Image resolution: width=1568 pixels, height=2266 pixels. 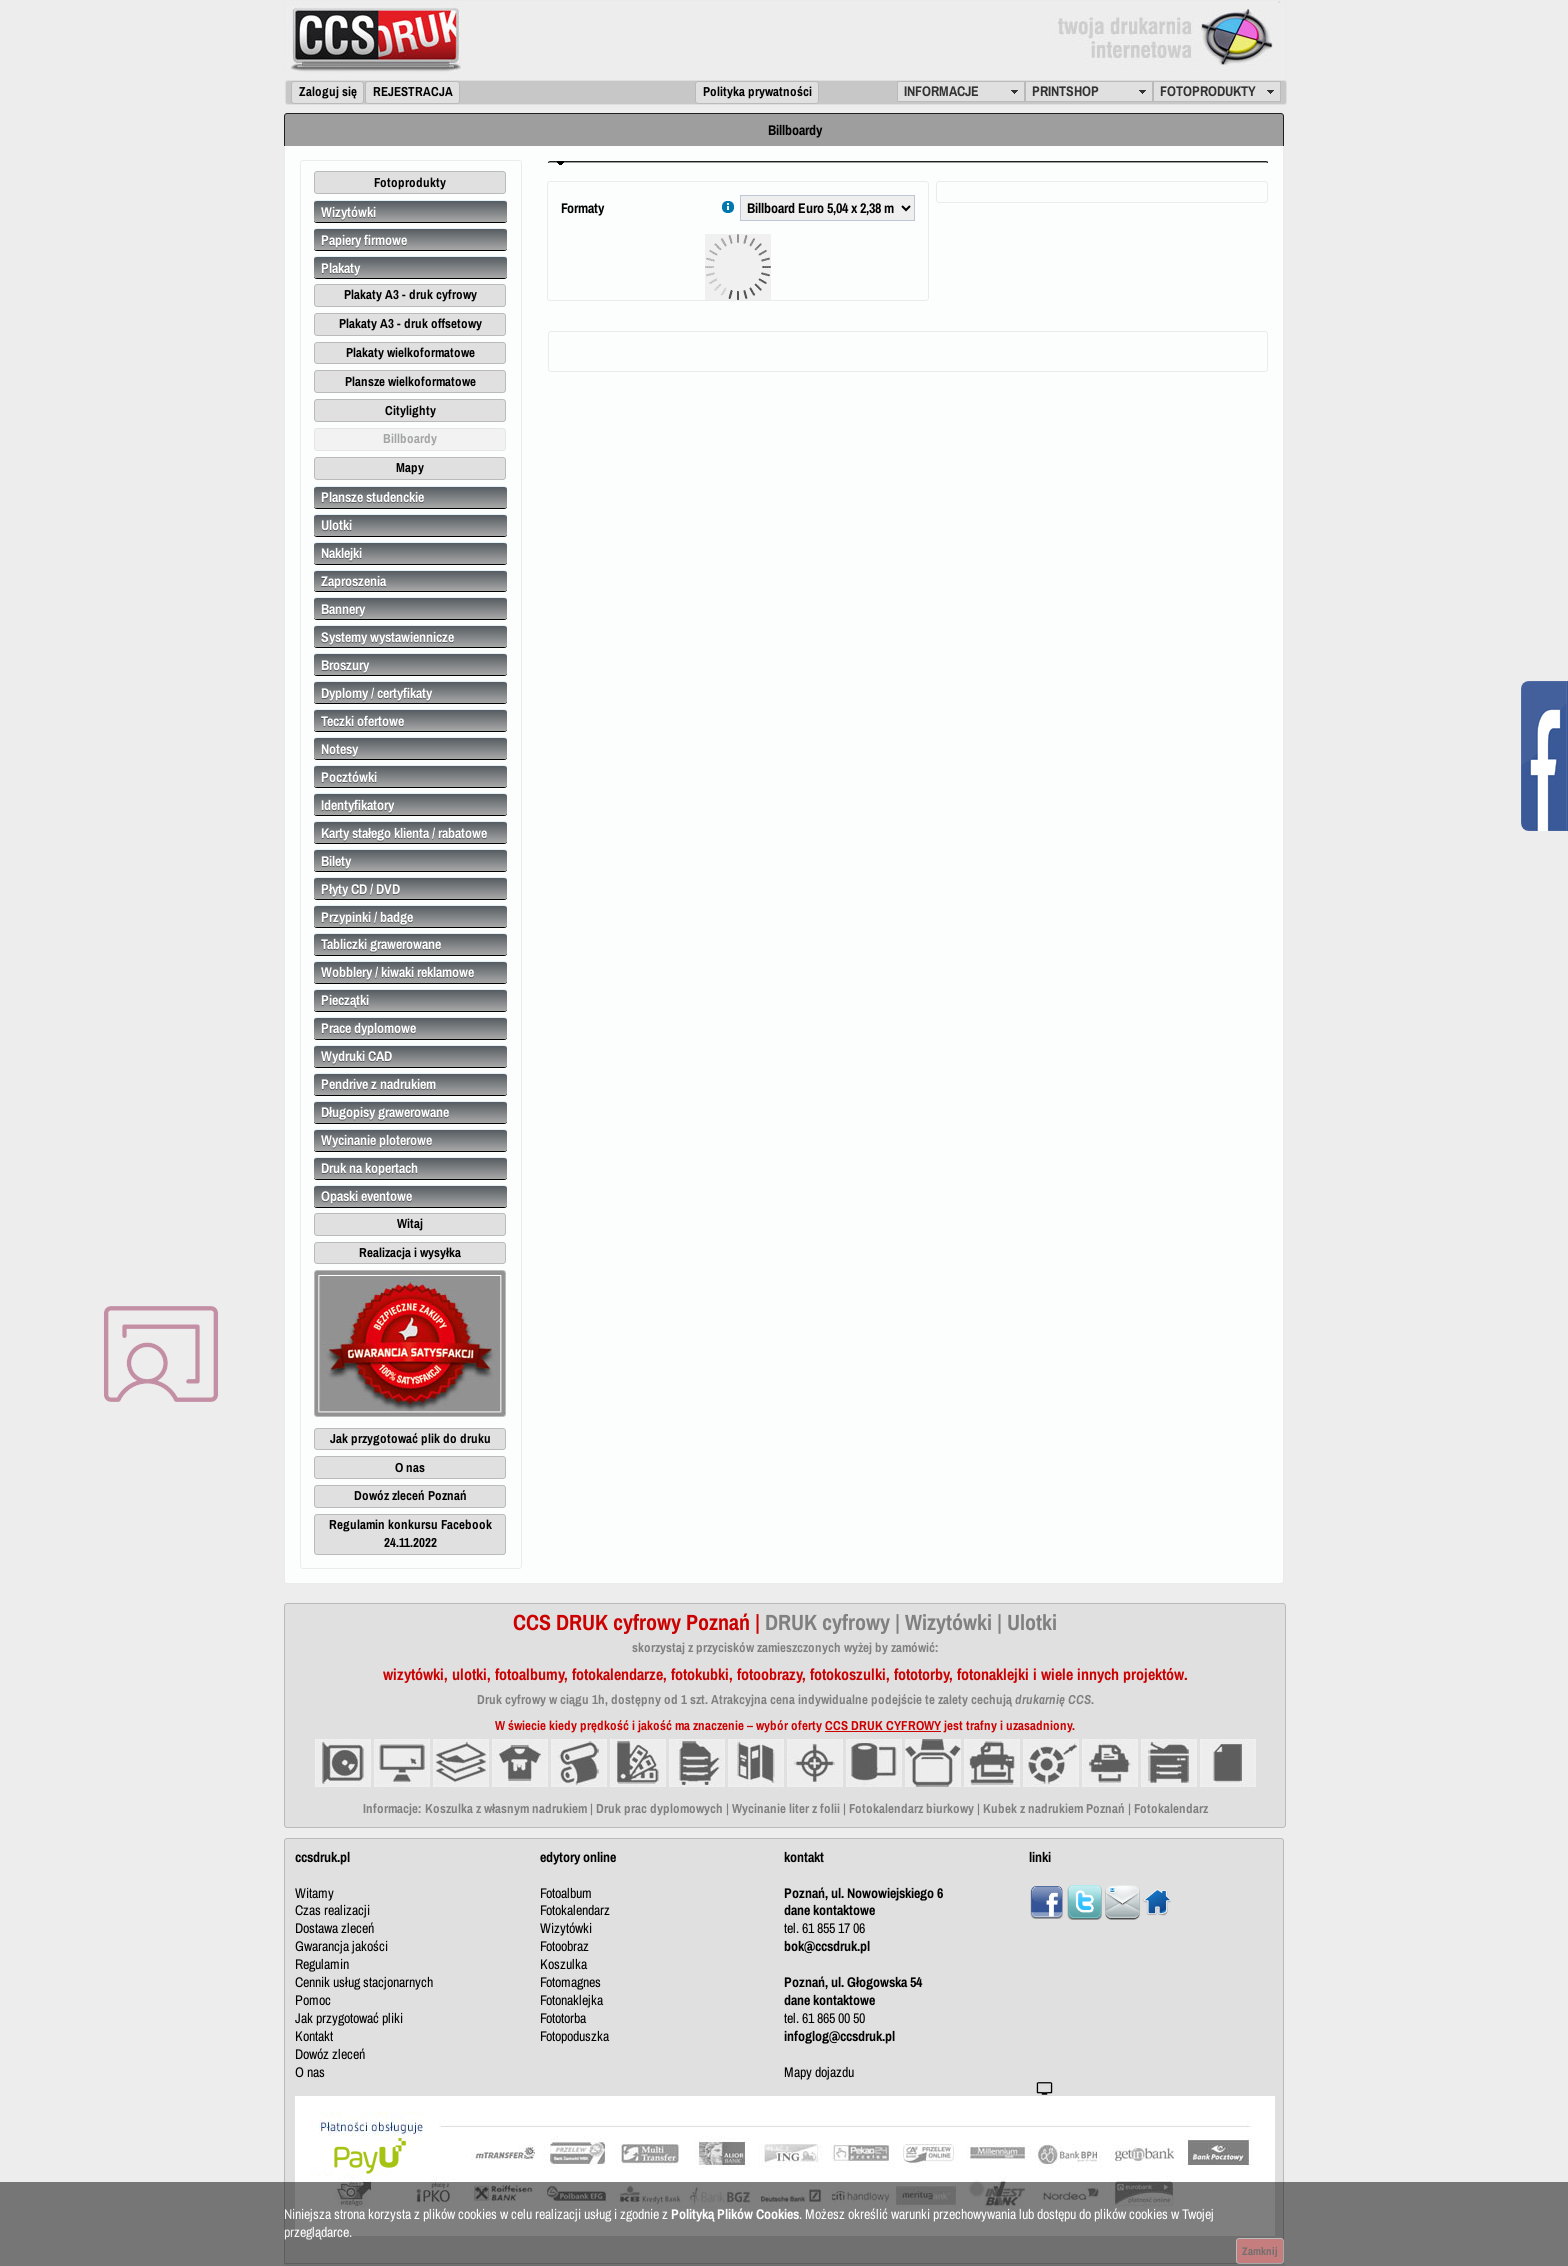 What do you see at coordinates (1044, 2088) in the screenshot?
I see `access personal video or media content` at bounding box center [1044, 2088].